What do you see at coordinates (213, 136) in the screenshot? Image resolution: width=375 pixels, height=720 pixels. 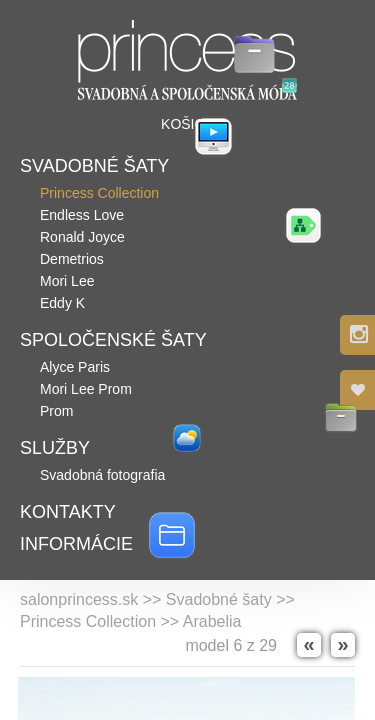 I see `open variety slideshow app` at bounding box center [213, 136].